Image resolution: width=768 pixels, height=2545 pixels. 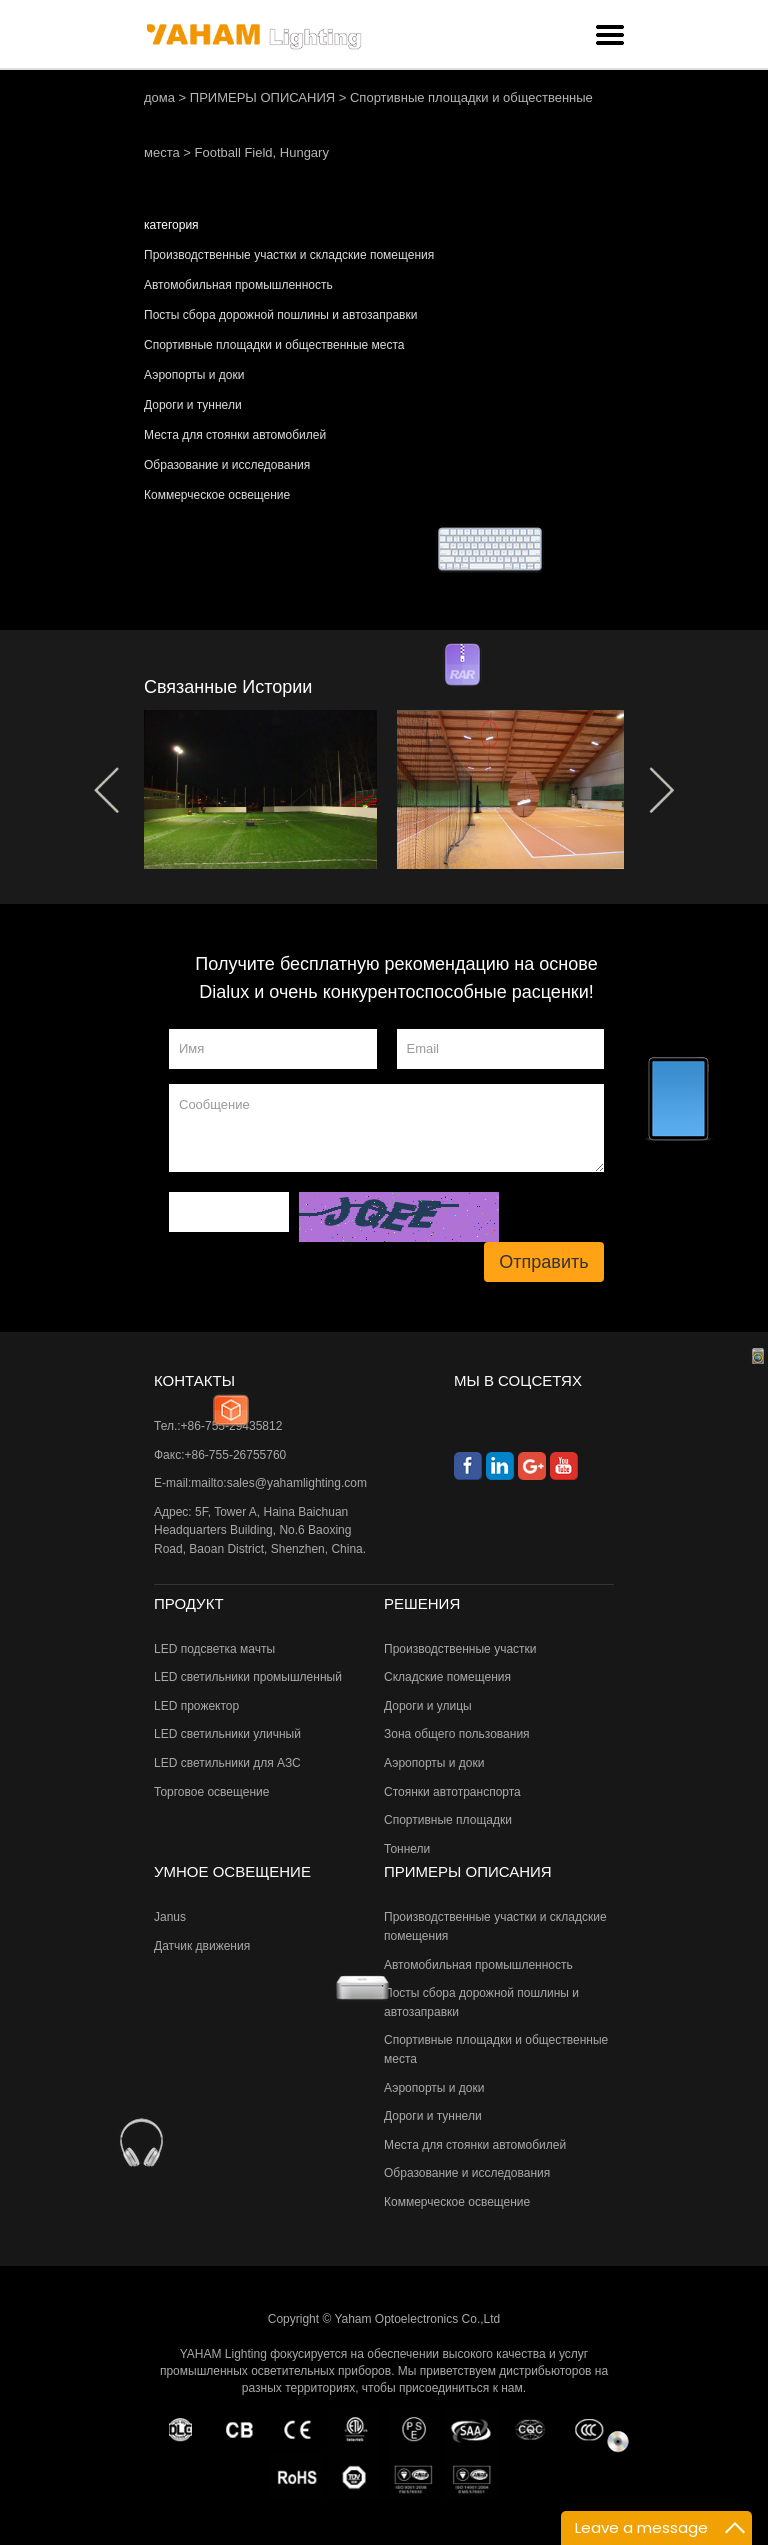 What do you see at coordinates (678, 1099) in the screenshot?
I see `iPad Air M2 device icon` at bounding box center [678, 1099].